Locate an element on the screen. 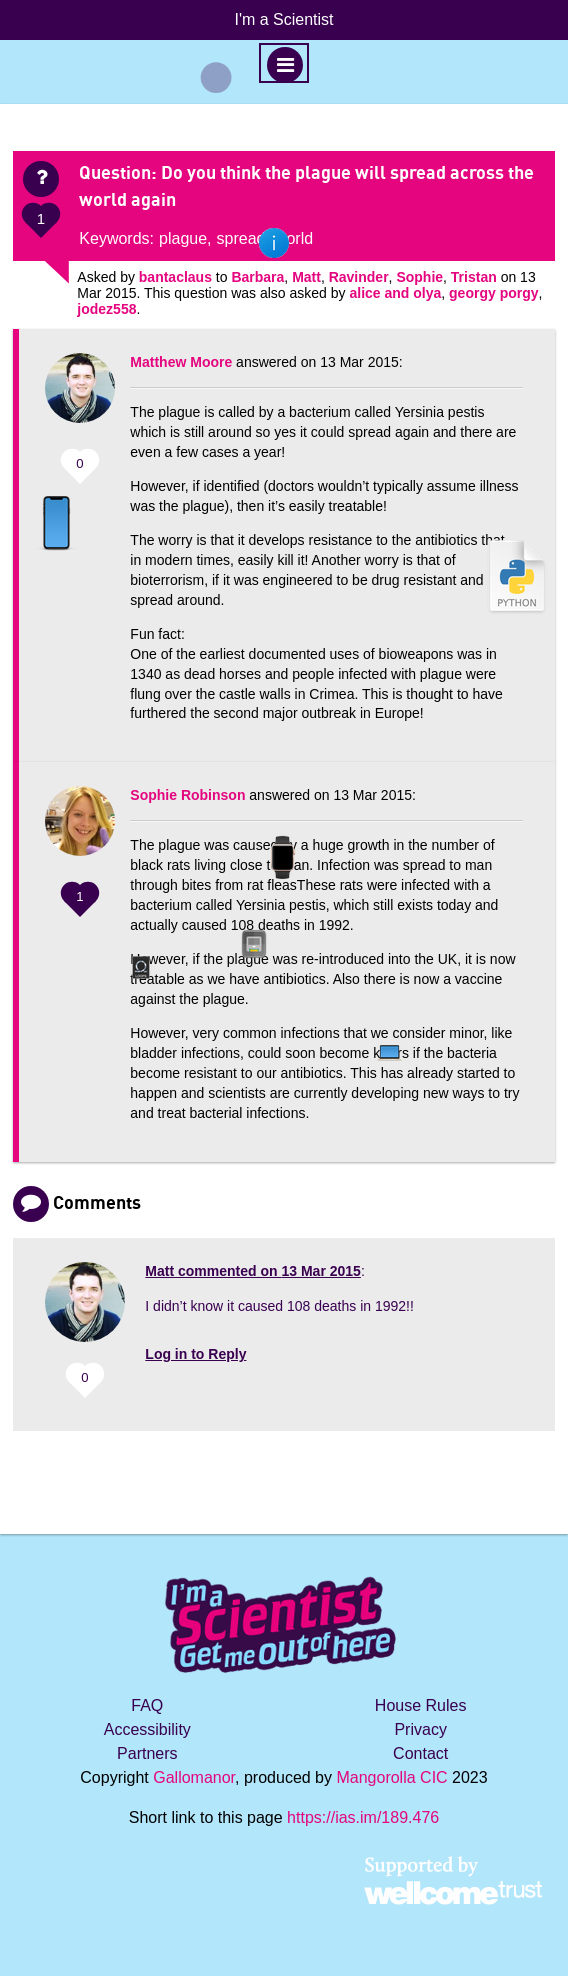 This screenshot has height=1976, width=568. represents a macbook device in system settings is located at coordinates (389, 1050).